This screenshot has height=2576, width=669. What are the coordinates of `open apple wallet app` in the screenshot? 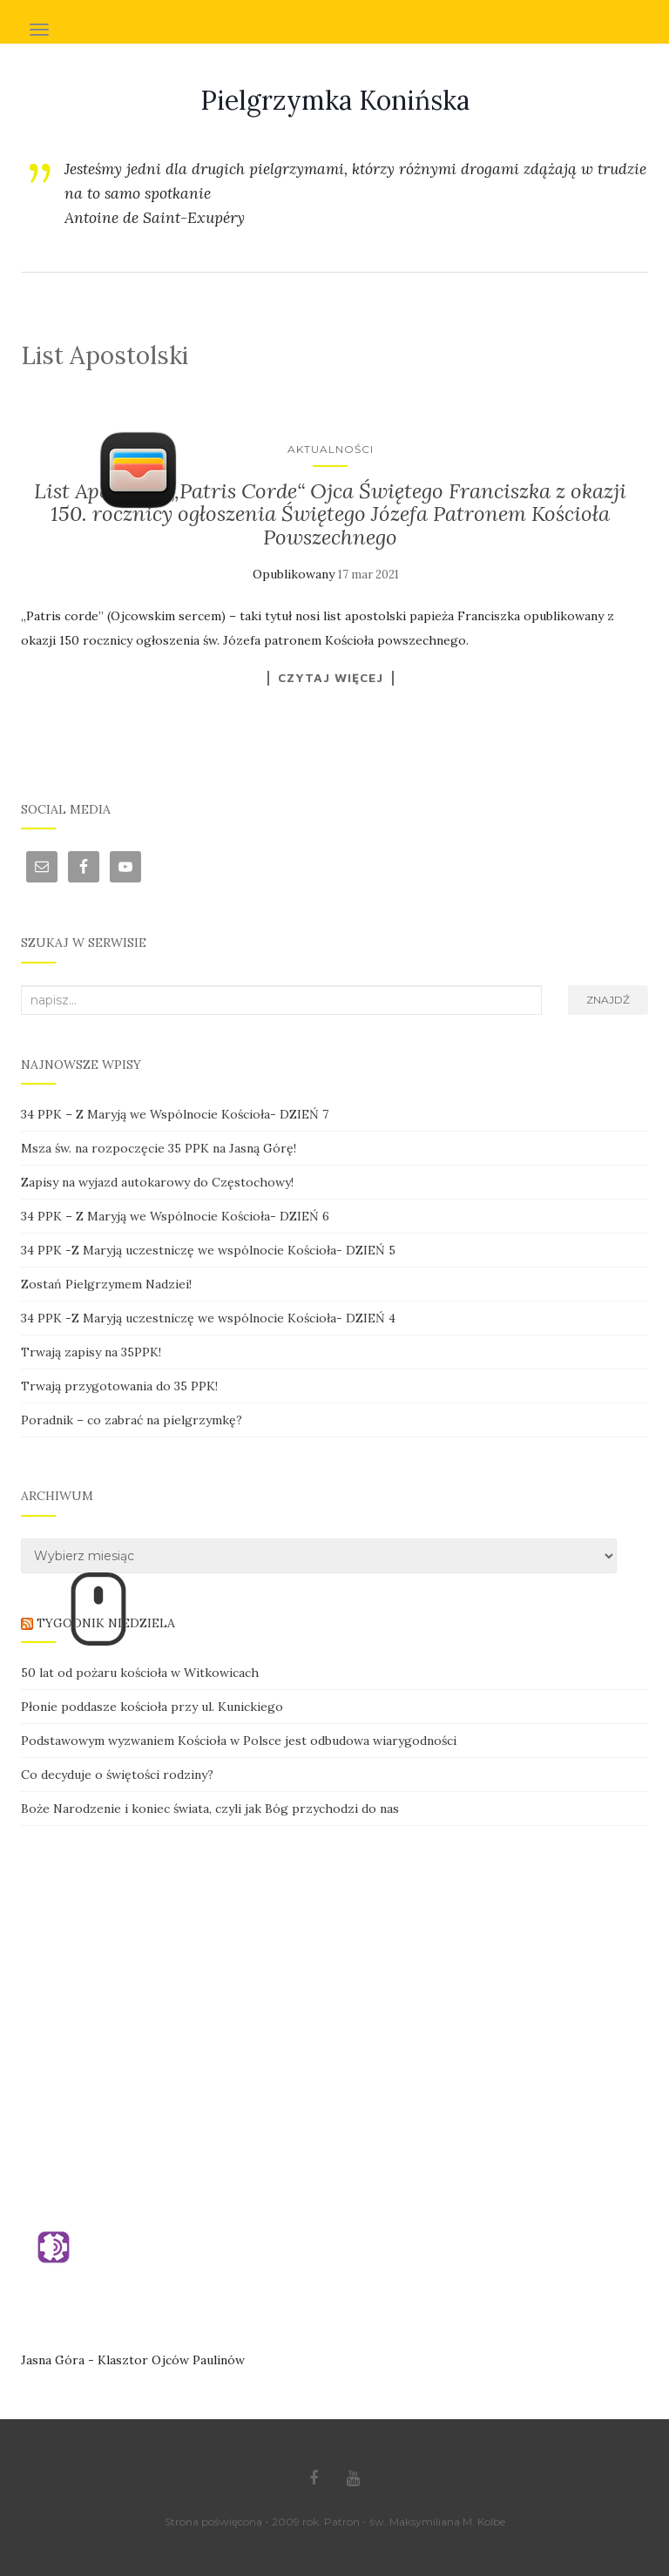 It's located at (138, 470).